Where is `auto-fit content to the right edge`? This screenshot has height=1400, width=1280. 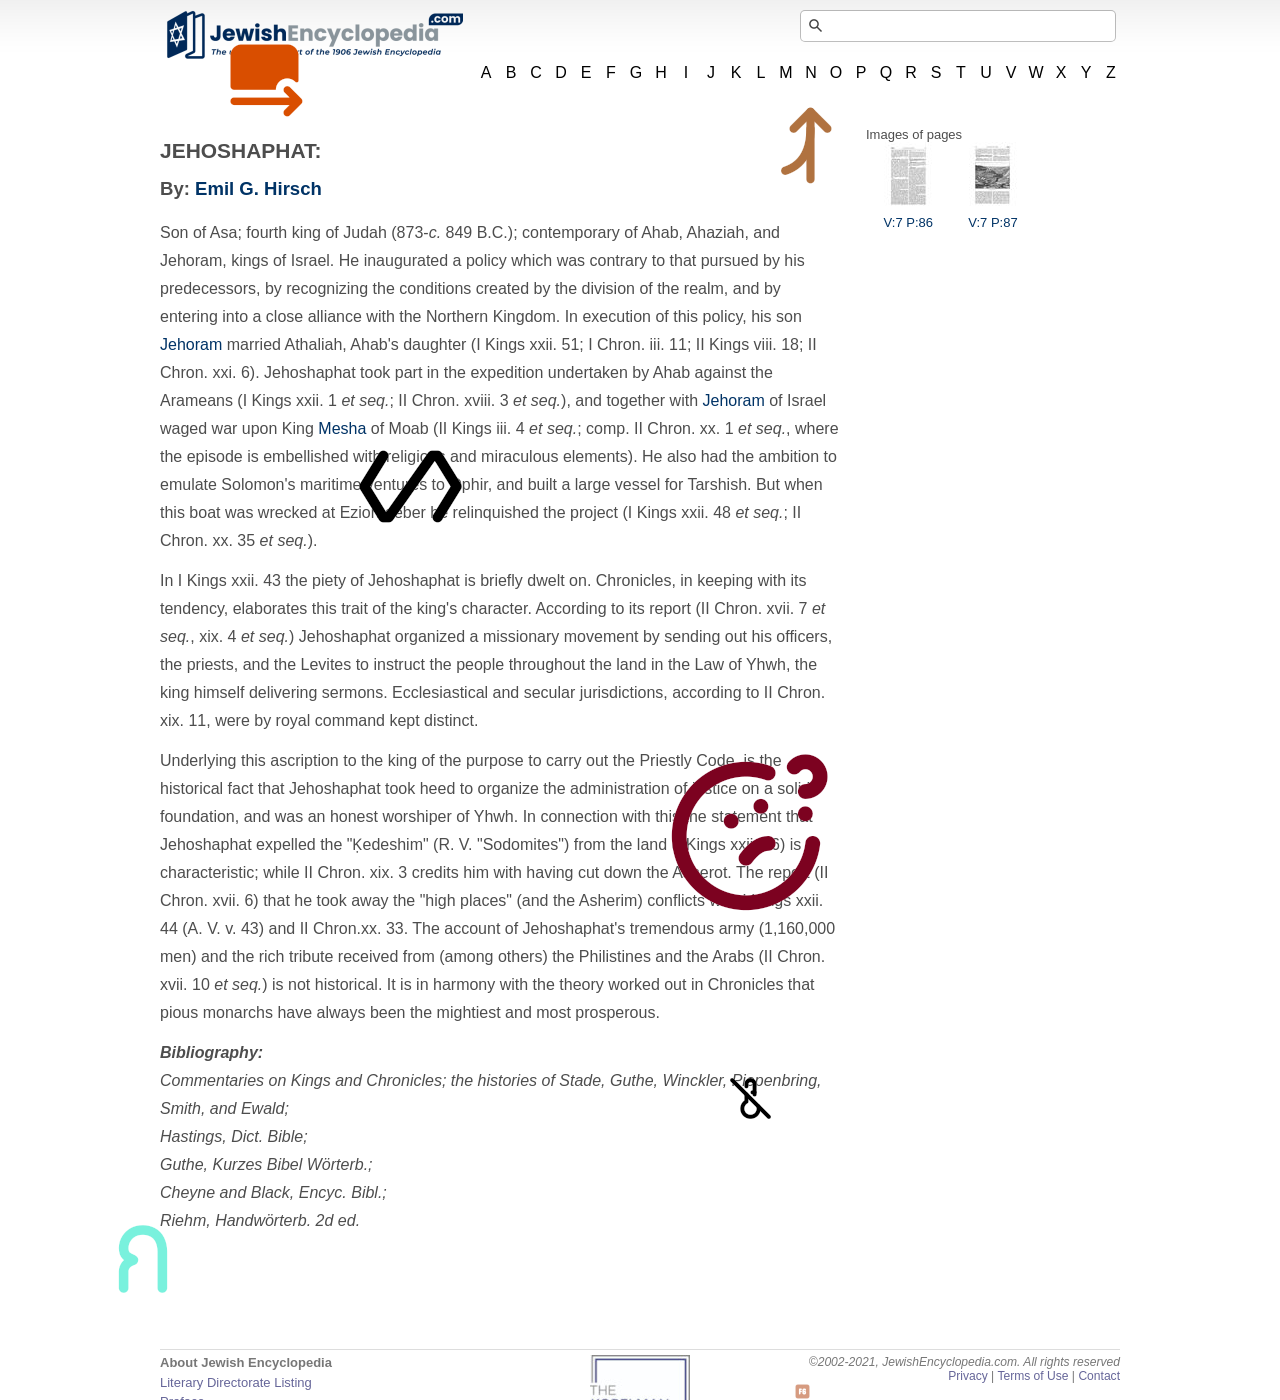 auto-fit content to the right edge is located at coordinates (264, 78).